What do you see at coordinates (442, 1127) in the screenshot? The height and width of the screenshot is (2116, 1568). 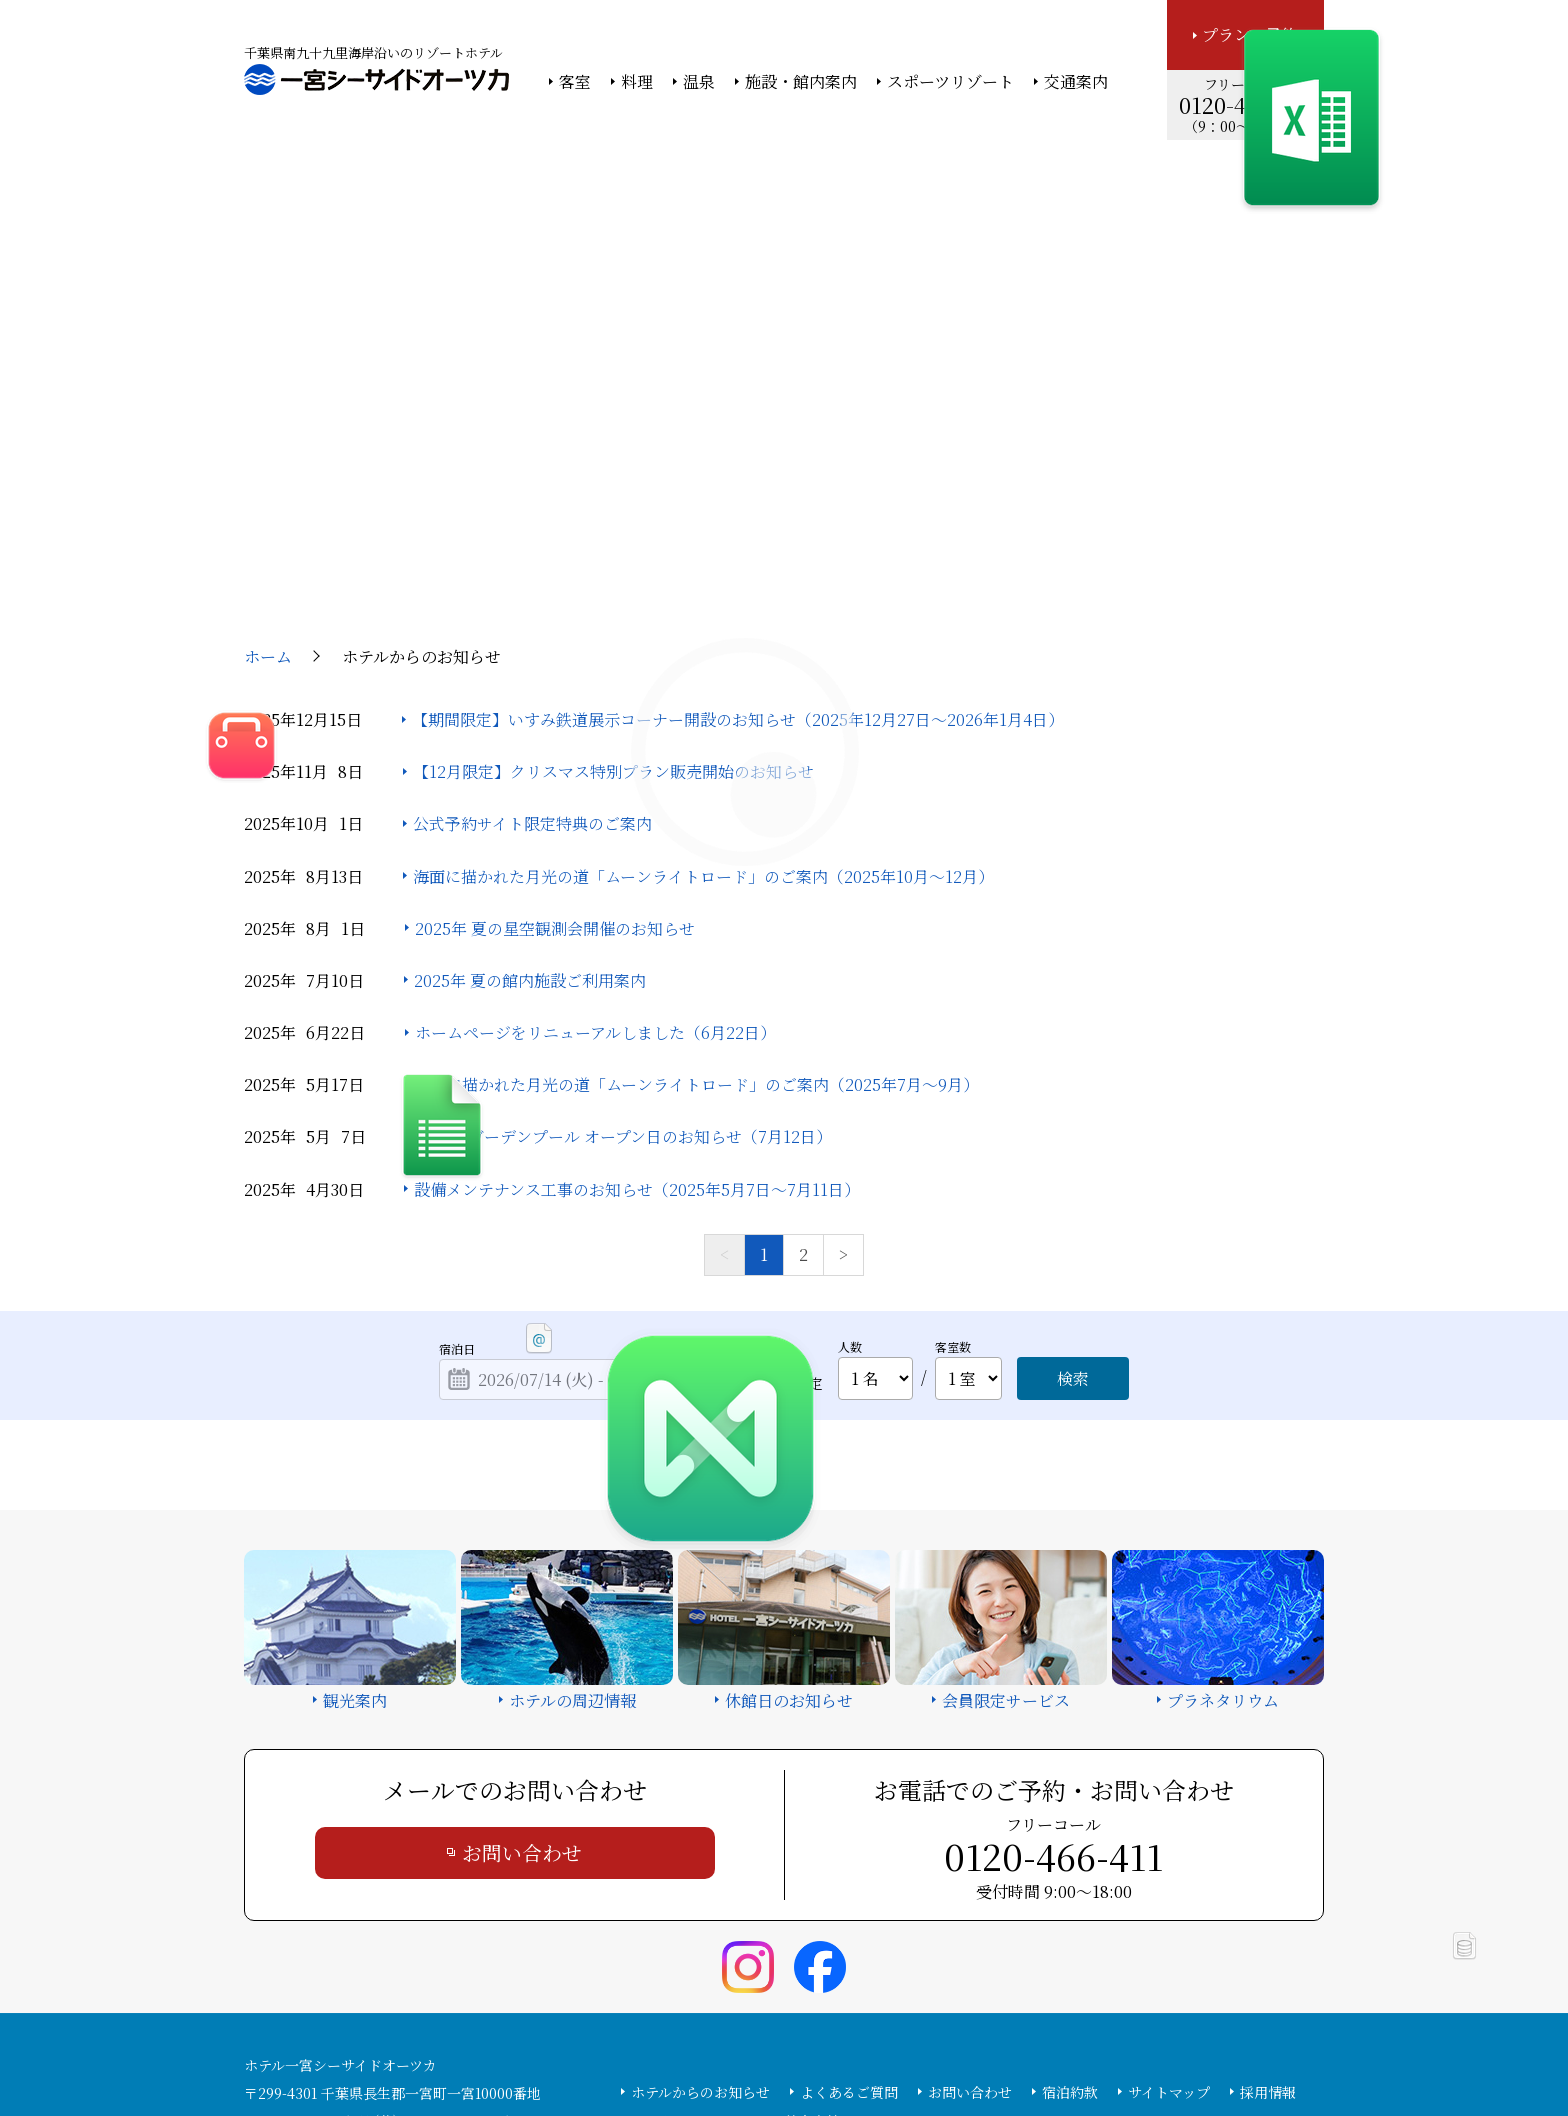 I see `google forms file or document` at bounding box center [442, 1127].